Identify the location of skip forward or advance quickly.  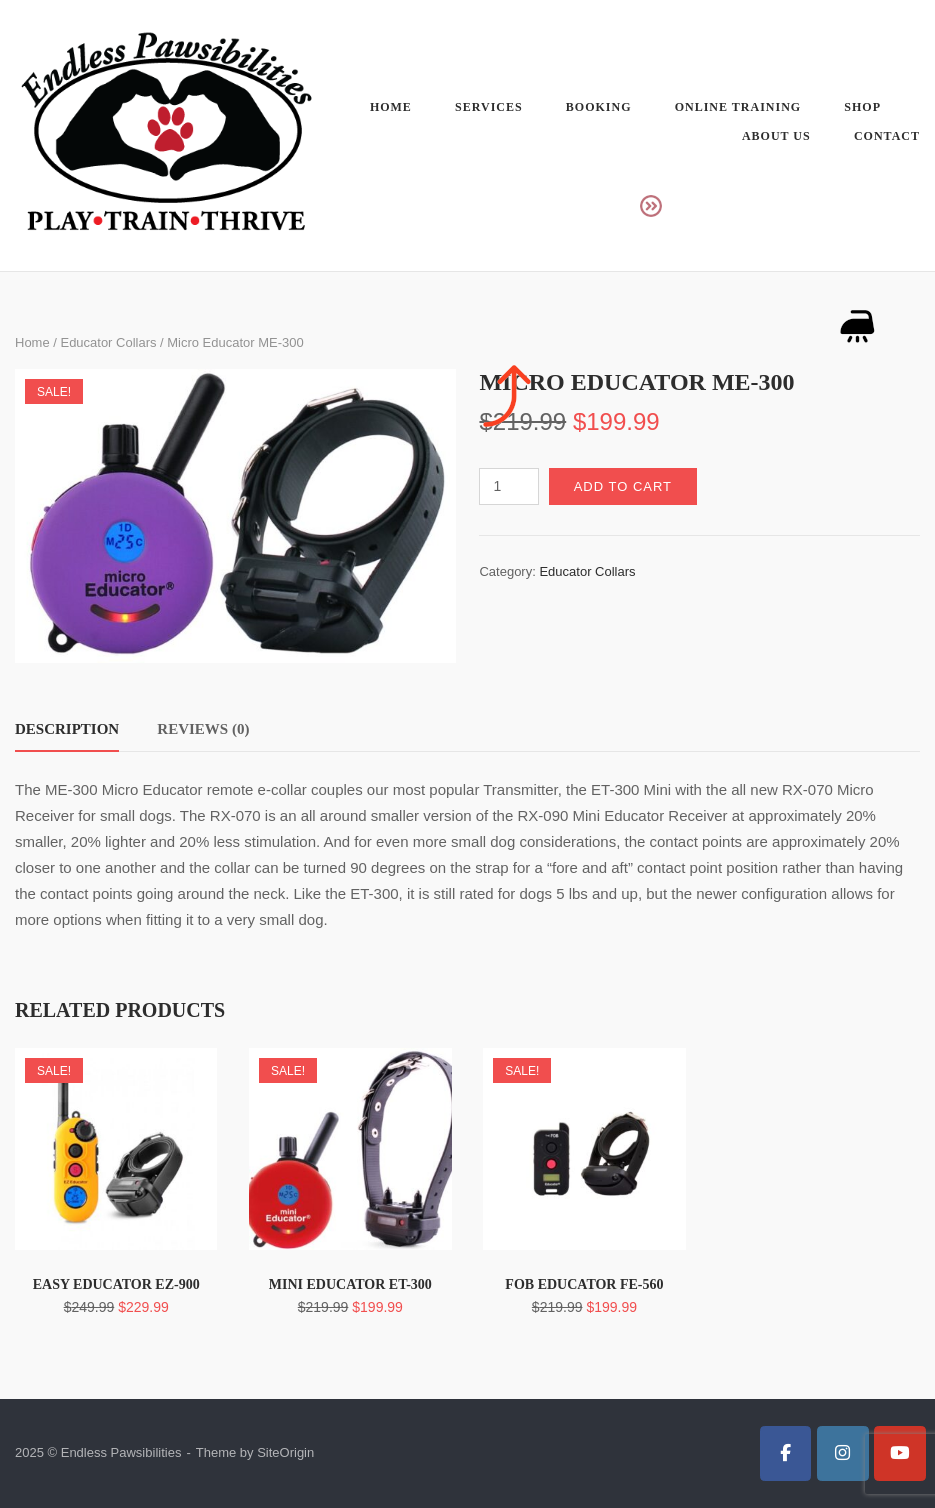
(651, 206).